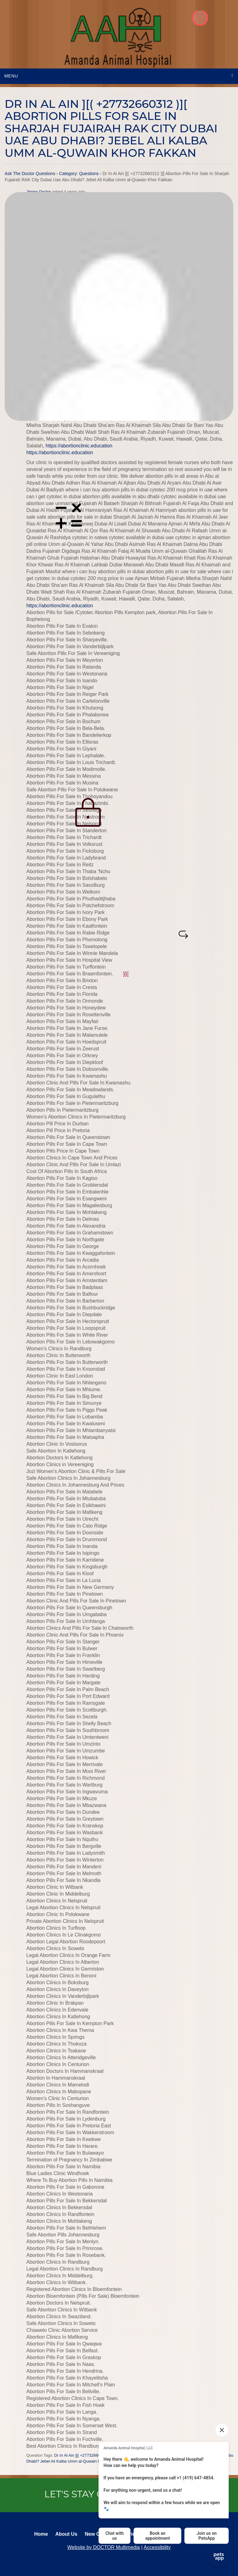 The width and height of the screenshot is (238, 2576). What do you see at coordinates (69, 516) in the screenshot?
I see `open calculator or math tools` at bounding box center [69, 516].